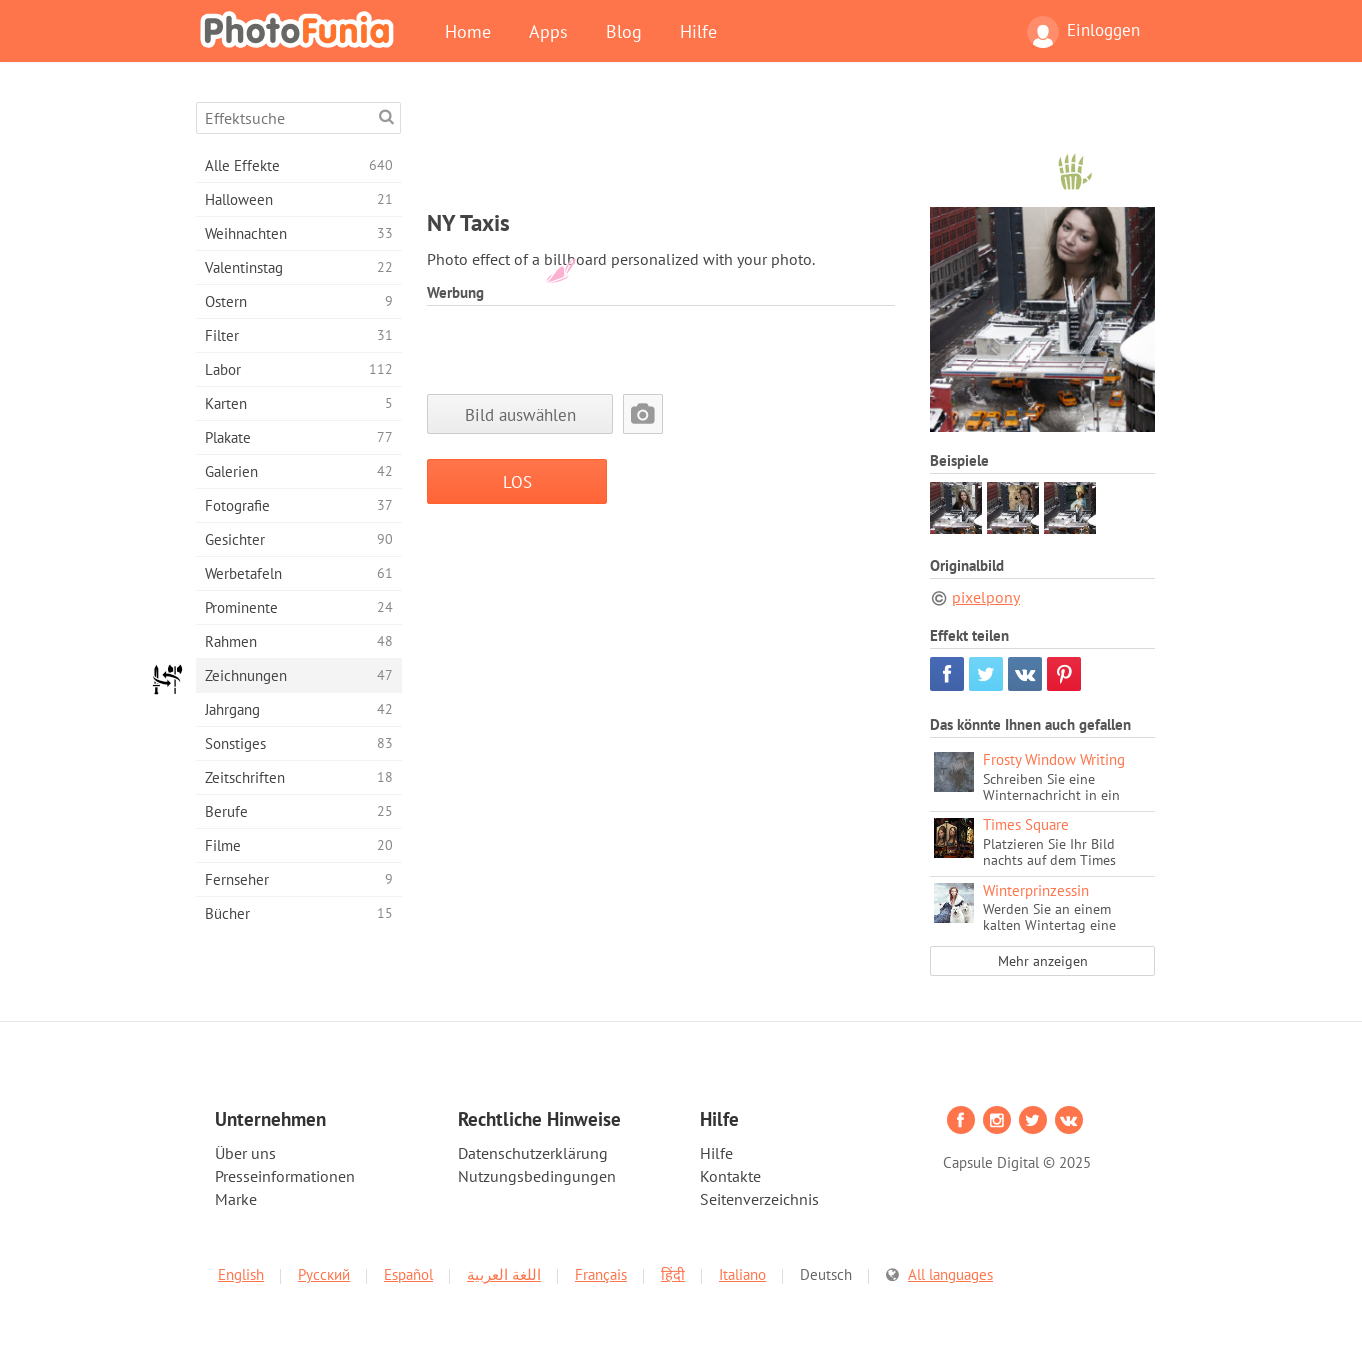  What do you see at coordinates (560, 271) in the screenshot?
I see `select archer or ranger character class` at bounding box center [560, 271].